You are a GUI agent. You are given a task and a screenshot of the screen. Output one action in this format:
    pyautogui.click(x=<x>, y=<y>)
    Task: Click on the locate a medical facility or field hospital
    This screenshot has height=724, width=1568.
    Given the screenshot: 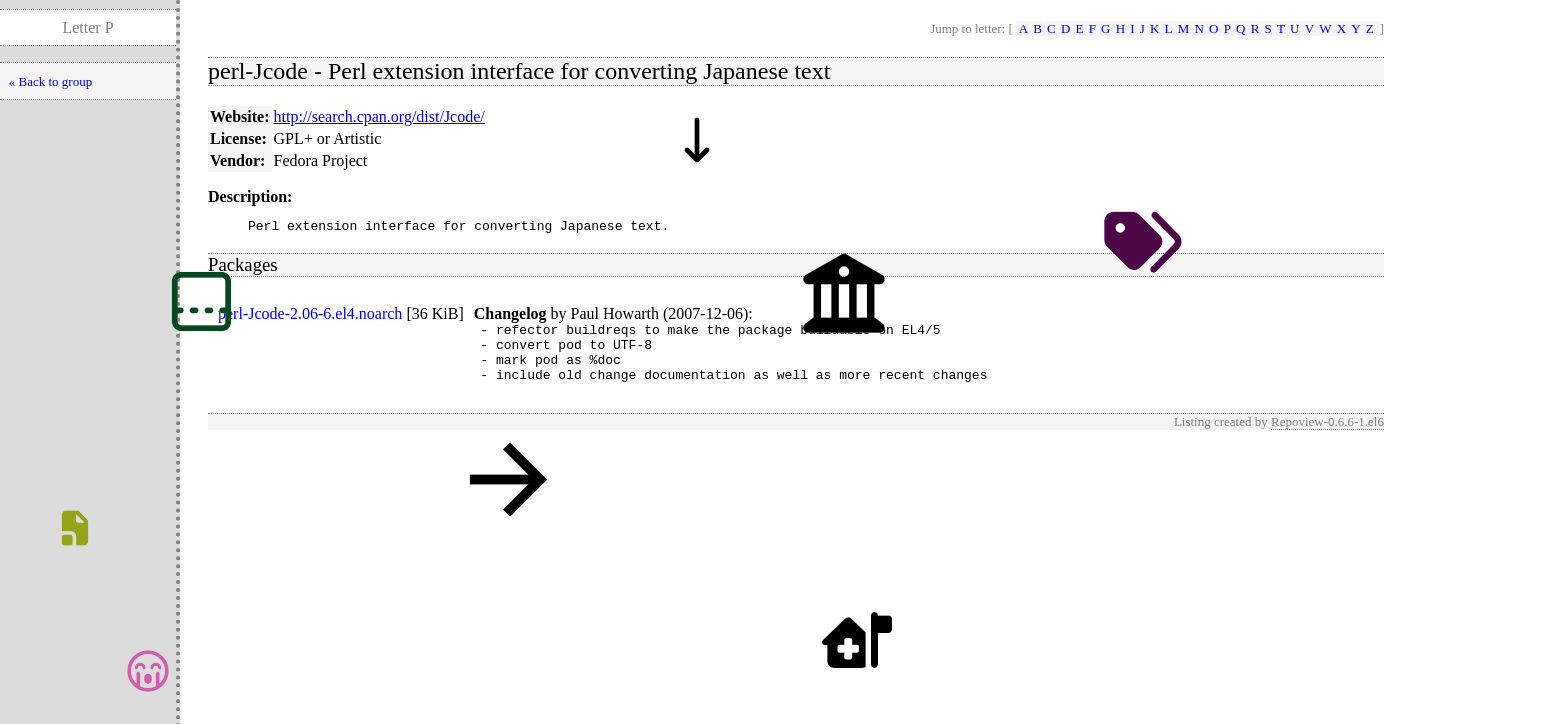 What is the action you would take?
    pyautogui.click(x=857, y=640)
    